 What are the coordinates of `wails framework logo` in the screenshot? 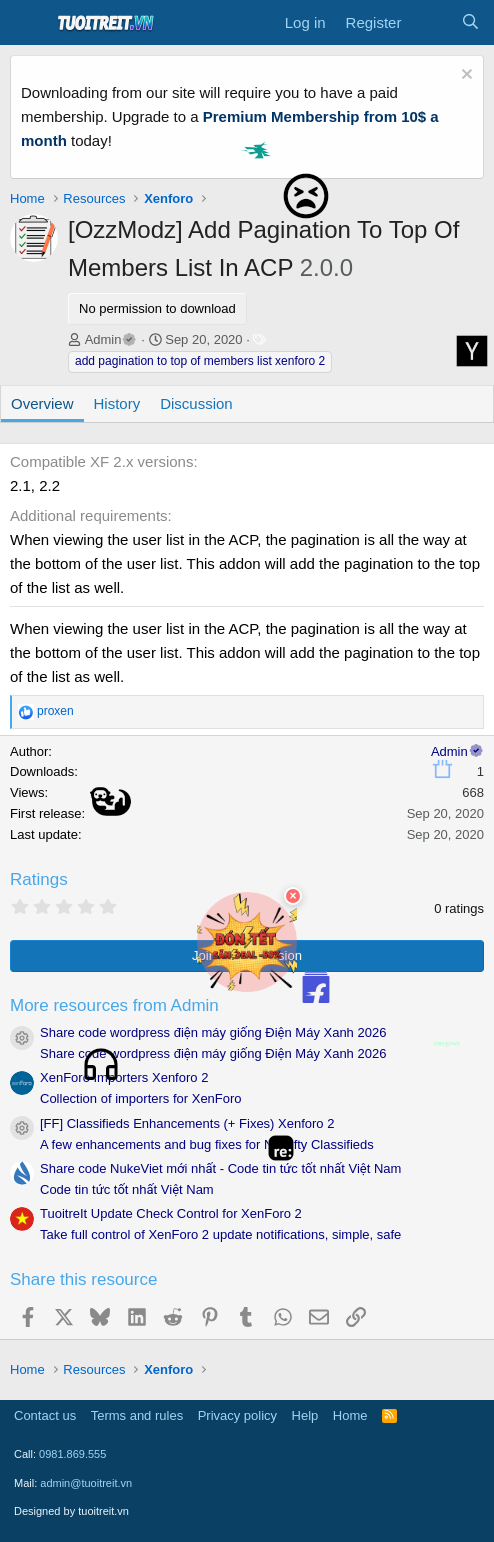 It's located at (256, 150).